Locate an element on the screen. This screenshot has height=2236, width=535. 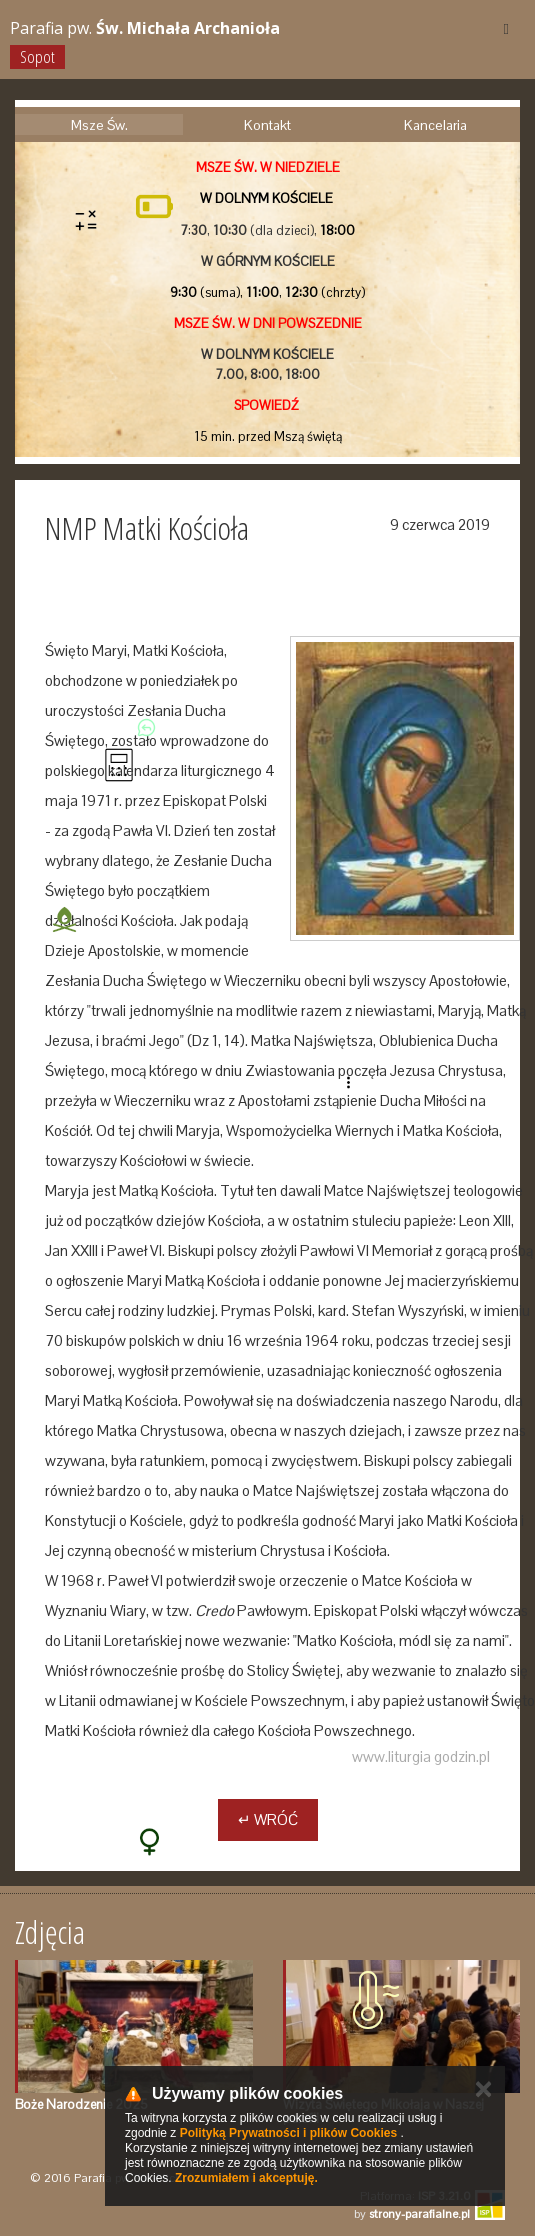
indicates low battery level is located at coordinates (153, 206).